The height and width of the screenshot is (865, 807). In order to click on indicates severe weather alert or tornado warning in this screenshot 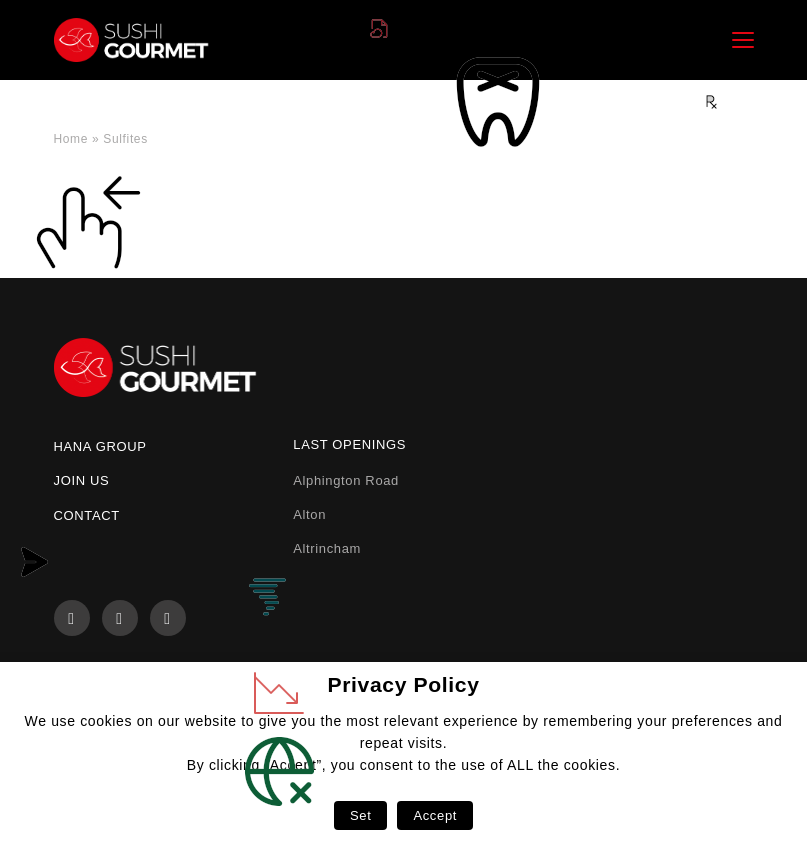, I will do `click(267, 595)`.